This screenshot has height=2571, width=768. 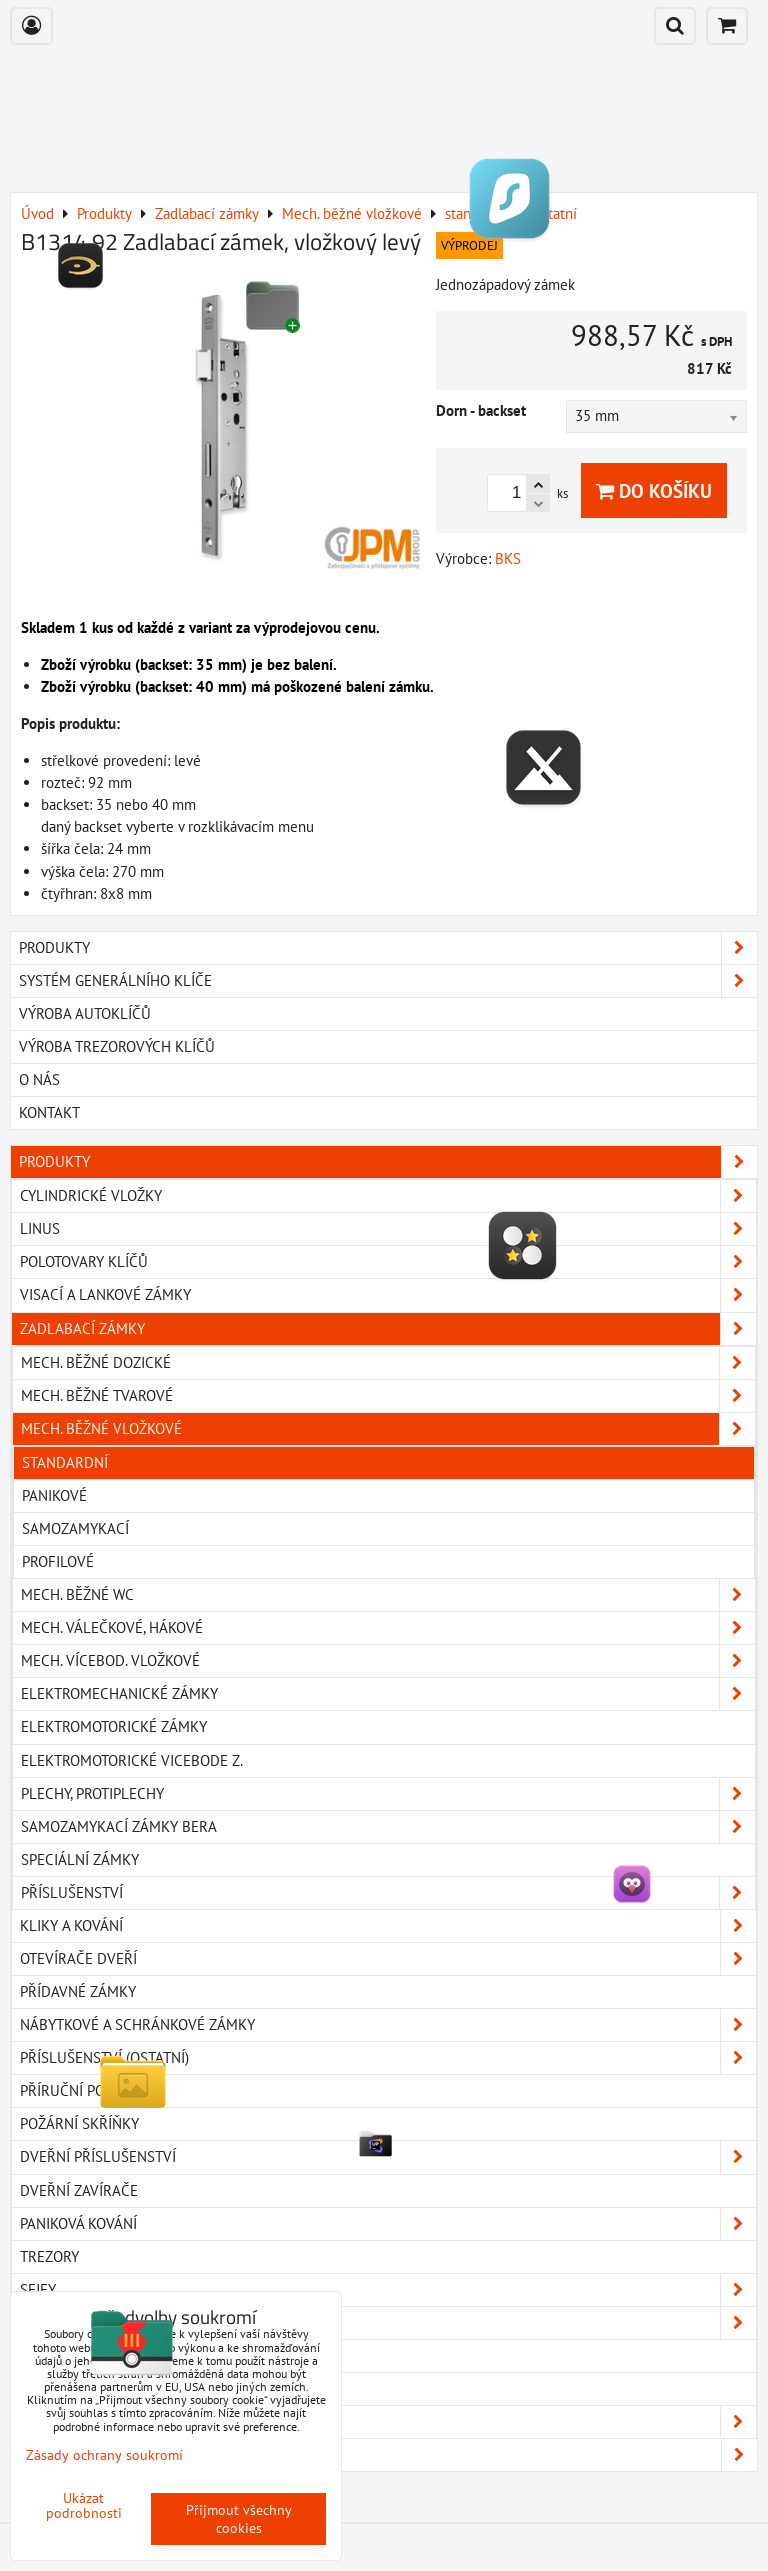 What do you see at coordinates (131, 2345) in the screenshot?
I see `open pokémon lure ball themed folder` at bounding box center [131, 2345].